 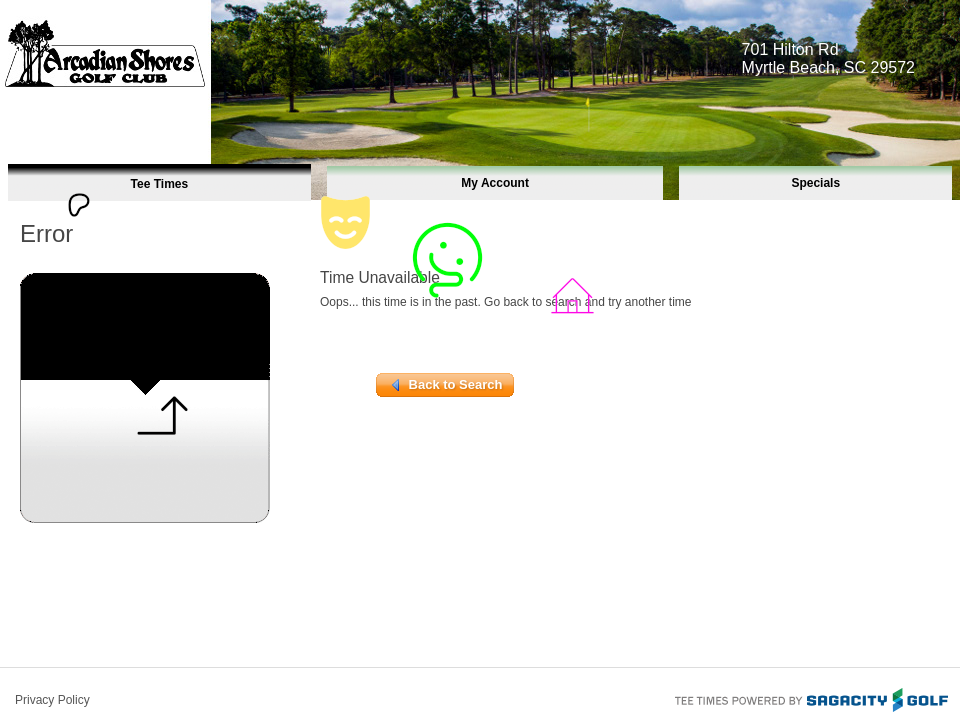 I want to click on indicates something is overwhelmingly good or impressive, so click(x=447, y=257).